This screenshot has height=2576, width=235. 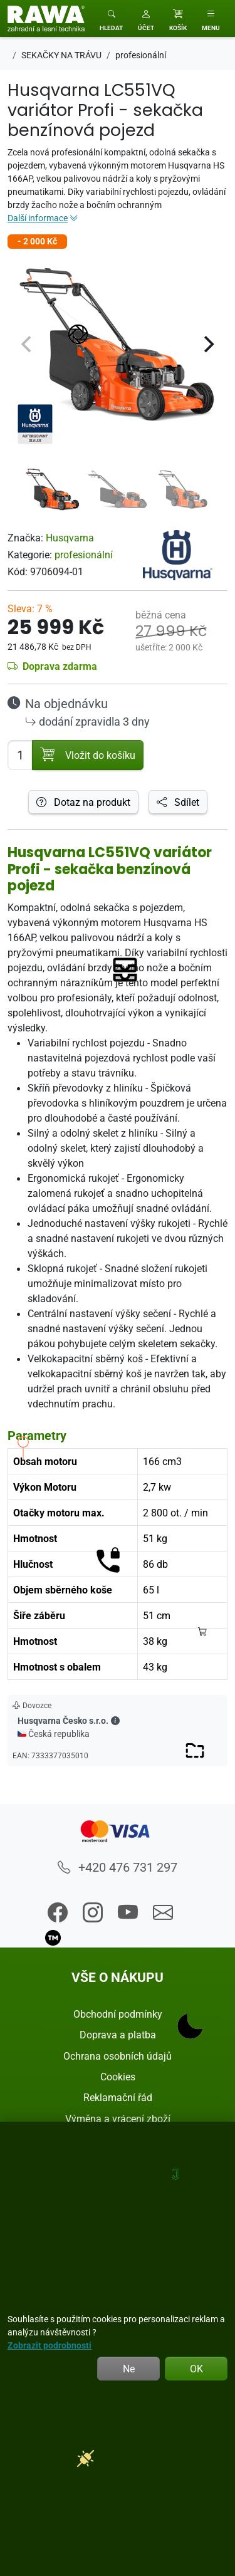 What do you see at coordinates (108, 1561) in the screenshot?
I see `indicates phone or call features are locked` at bounding box center [108, 1561].